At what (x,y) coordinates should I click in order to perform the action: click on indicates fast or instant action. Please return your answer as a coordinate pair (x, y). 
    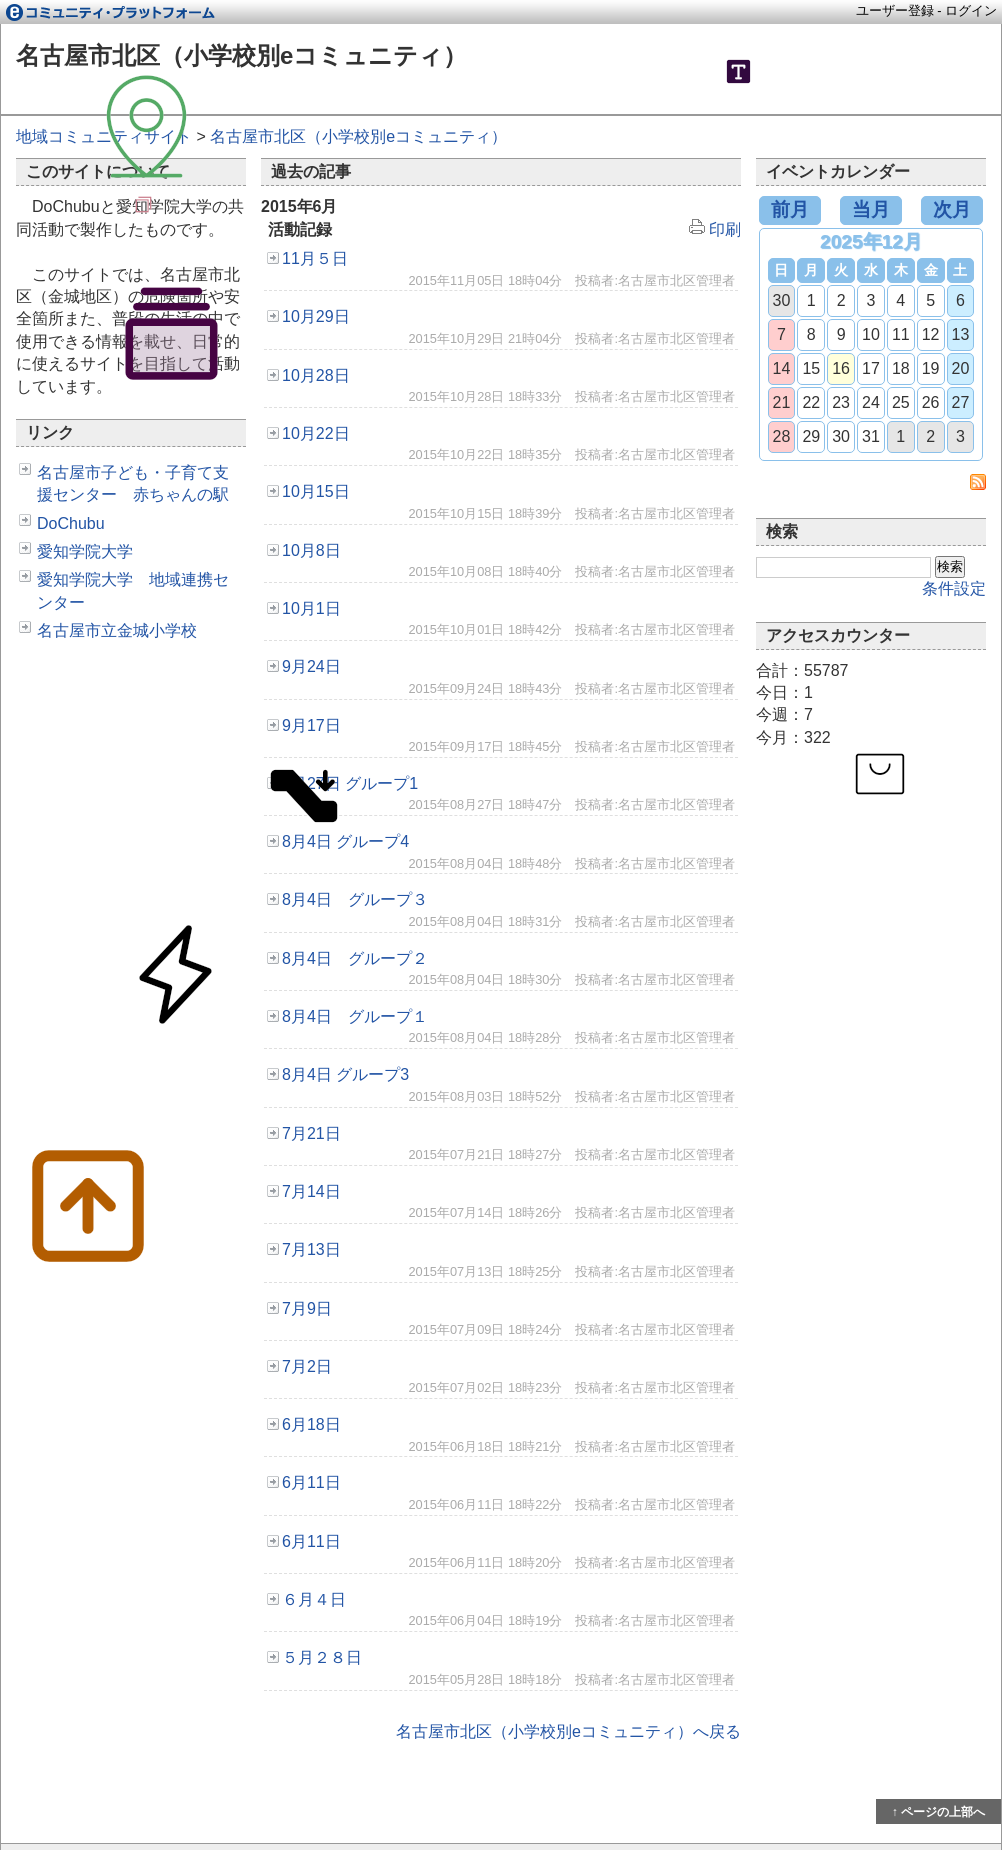
    Looking at the image, I should click on (175, 974).